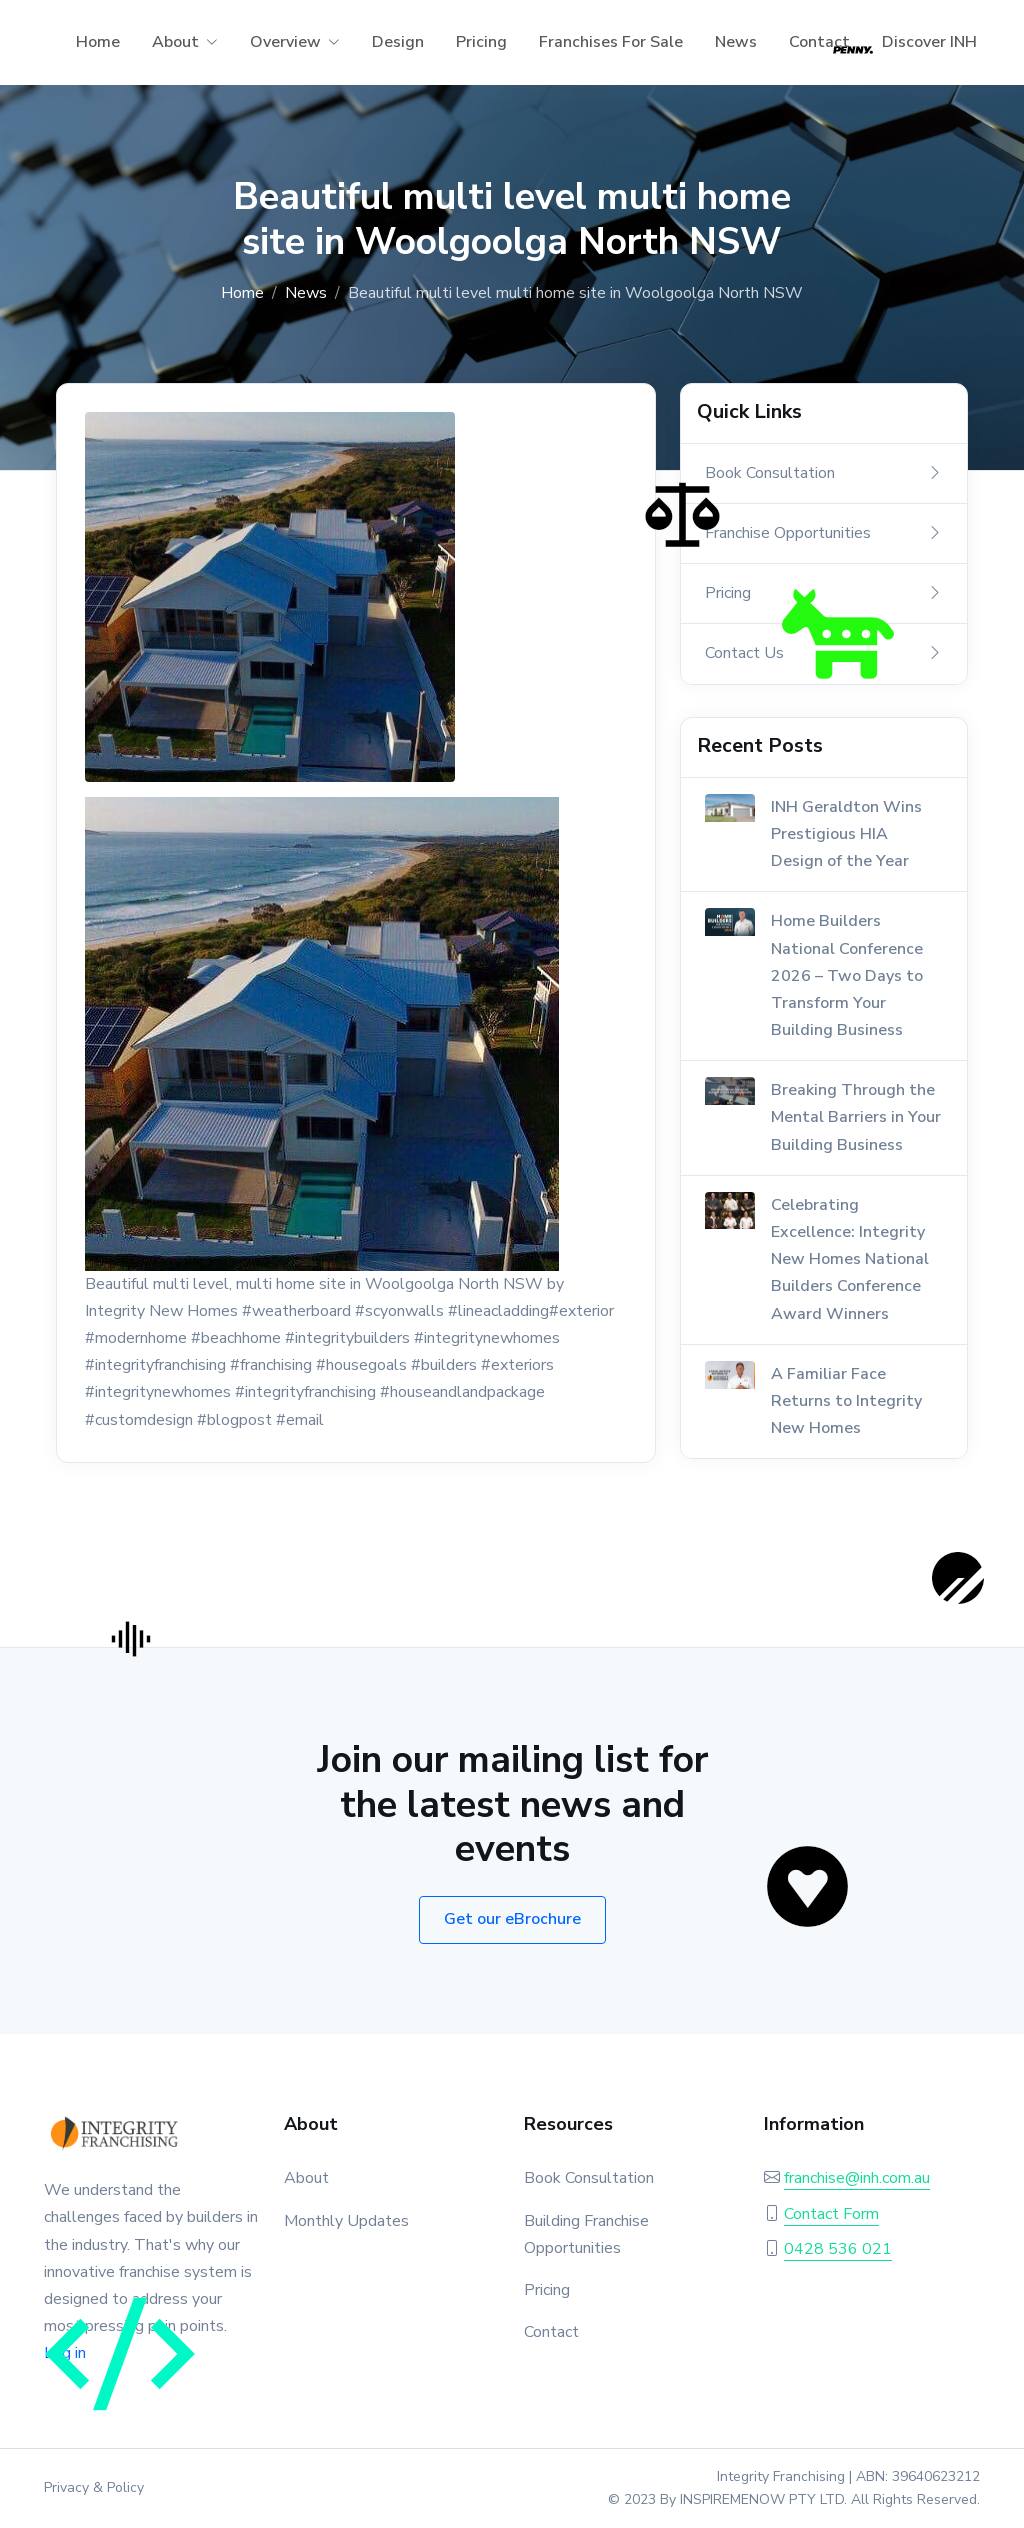  What do you see at coordinates (958, 1578) in the screenshot?
I see `planetscale database platform logo` at bounding box center [958, 1578].